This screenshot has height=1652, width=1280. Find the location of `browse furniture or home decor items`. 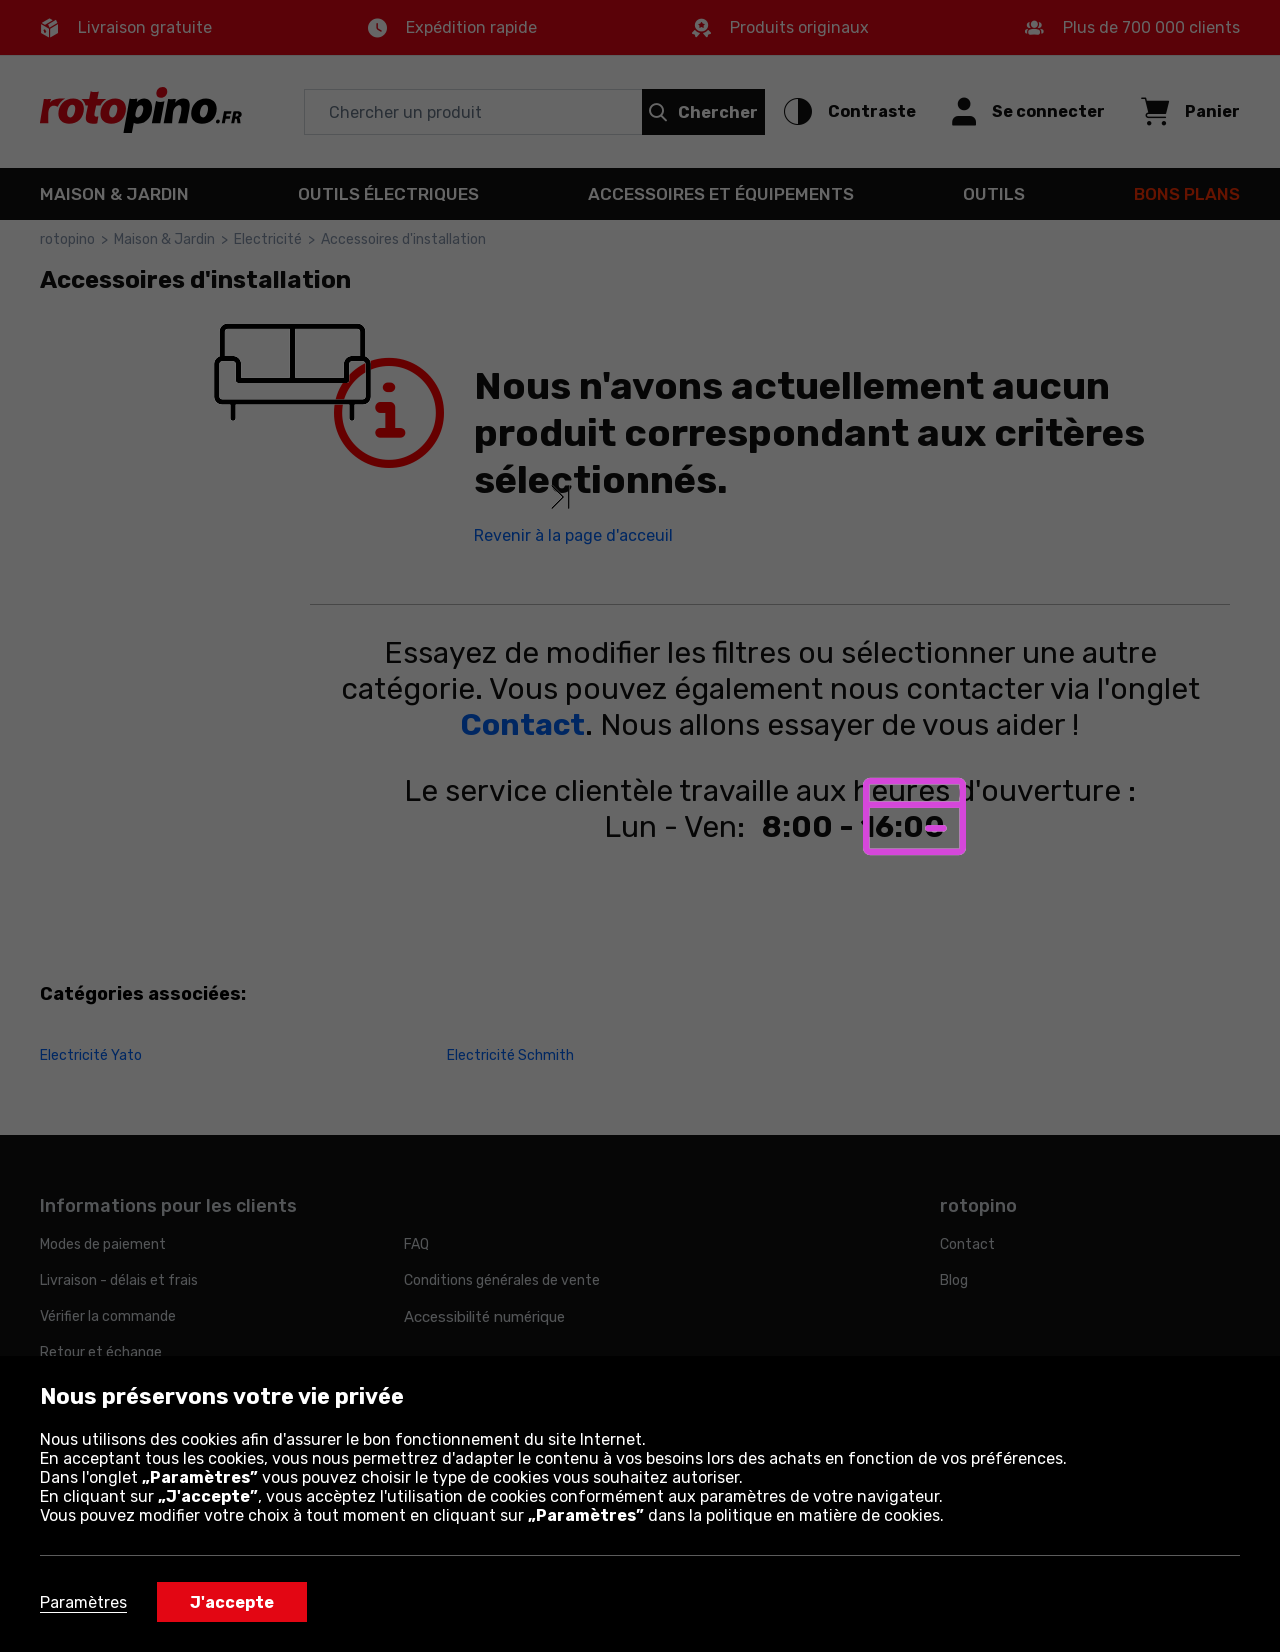

browse furniture or home decor items is located at coordinates (292, 369).